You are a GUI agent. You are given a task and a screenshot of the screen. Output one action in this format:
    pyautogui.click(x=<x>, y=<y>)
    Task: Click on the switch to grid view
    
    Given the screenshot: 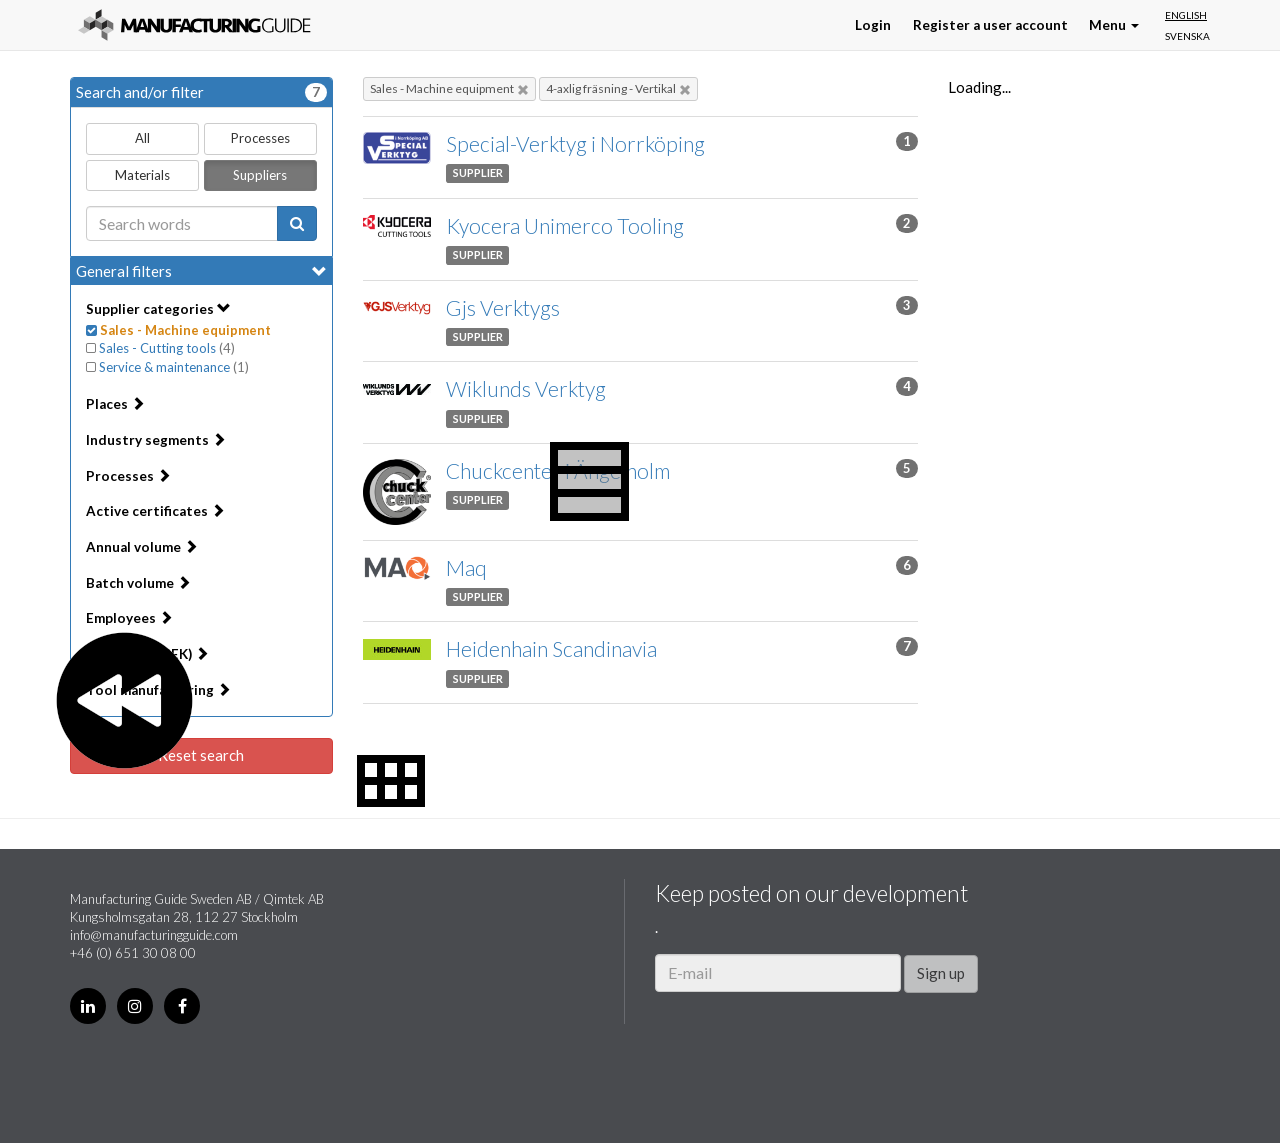 What is the action you would take?
    pyautogui.click(x=389, y=783)
    